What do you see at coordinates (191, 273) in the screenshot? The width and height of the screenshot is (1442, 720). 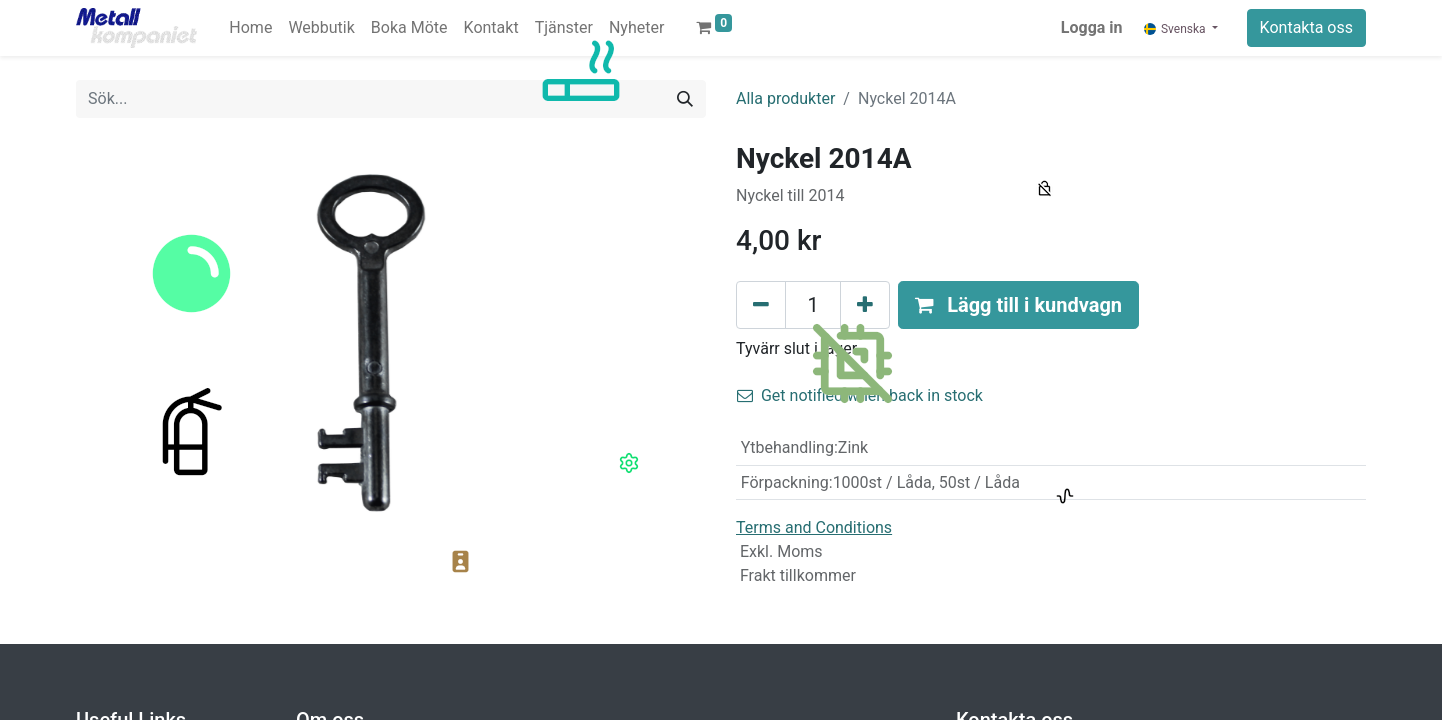 I see `apply inner shadow effect to top-right corner` at bounding box center [191, 273].